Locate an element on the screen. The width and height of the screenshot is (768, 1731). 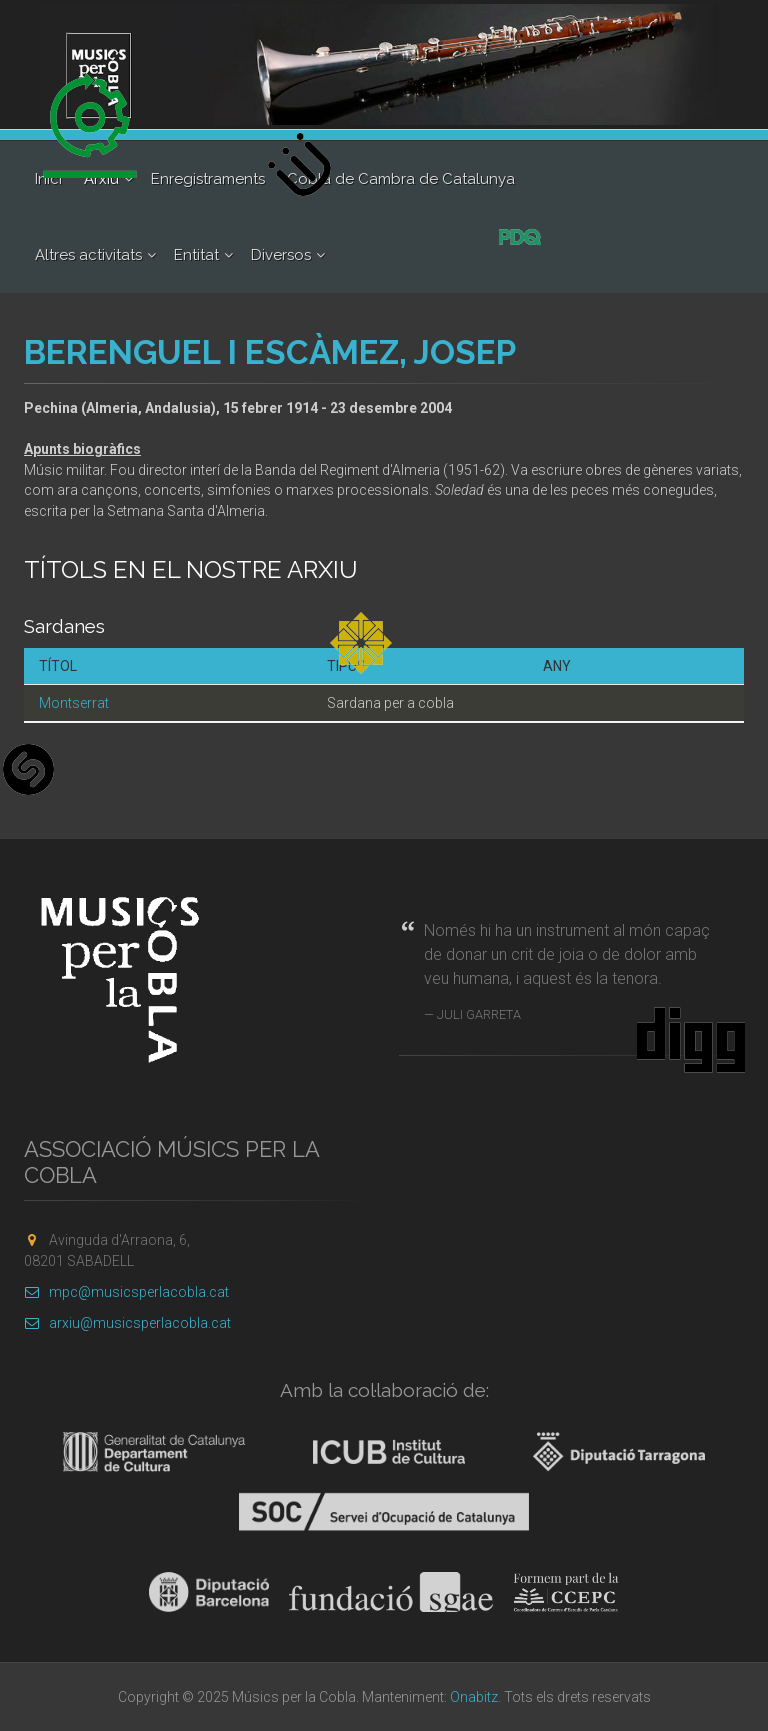
digg social news website logo is located at coordinates (691, 1040).